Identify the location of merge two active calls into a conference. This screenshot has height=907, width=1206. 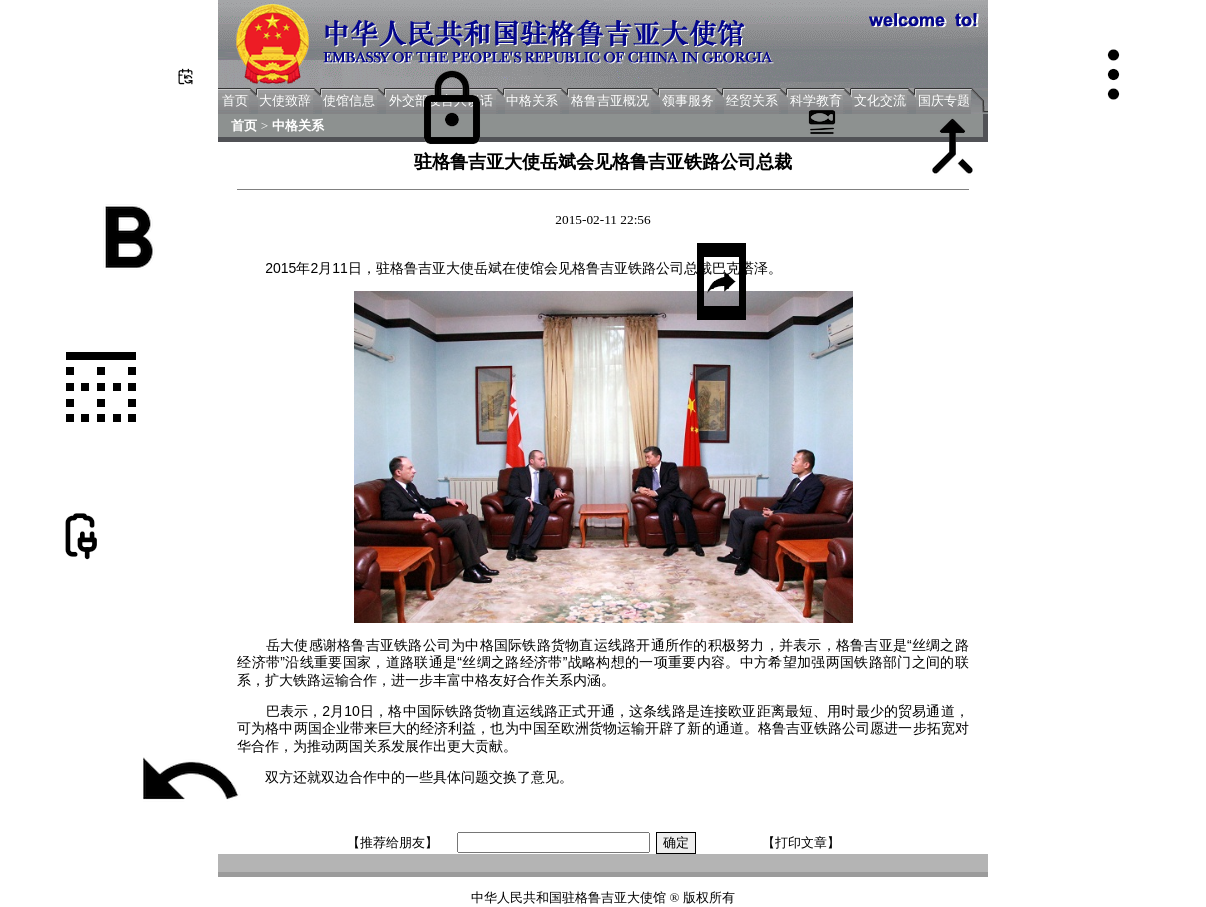
(952, 146).